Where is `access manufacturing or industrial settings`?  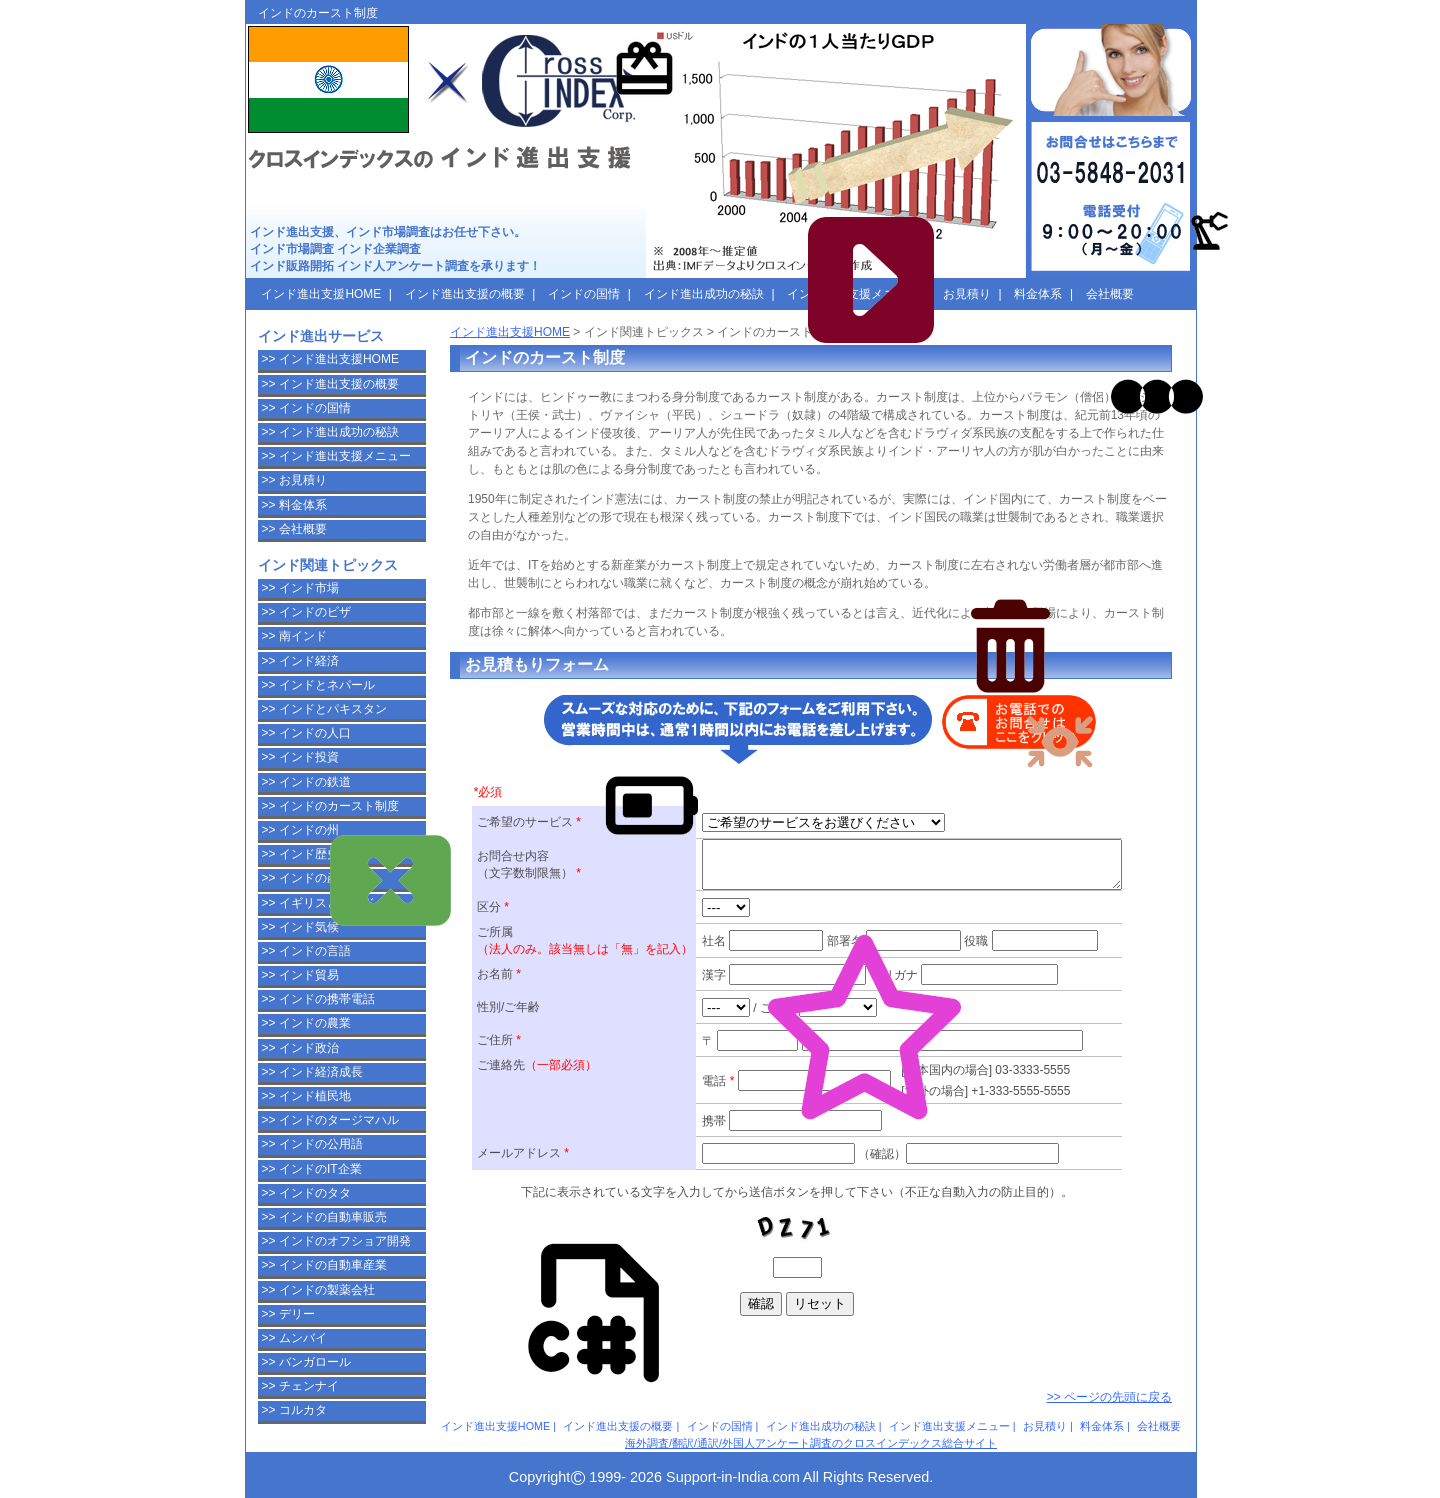 access manufacturing or industrial settings is located at coordinates (1209, 231).